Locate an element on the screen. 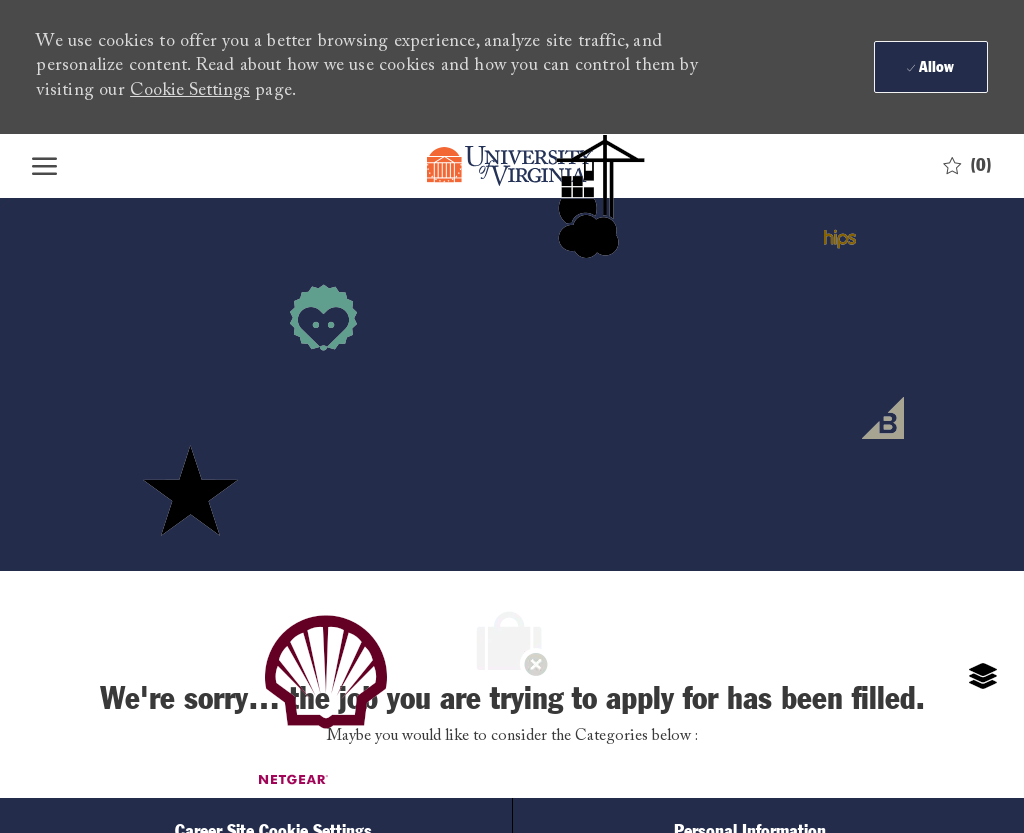 The width and height of the screenshot is (1024, 833). hips payment platform logo is located at coordinates (840, 239).